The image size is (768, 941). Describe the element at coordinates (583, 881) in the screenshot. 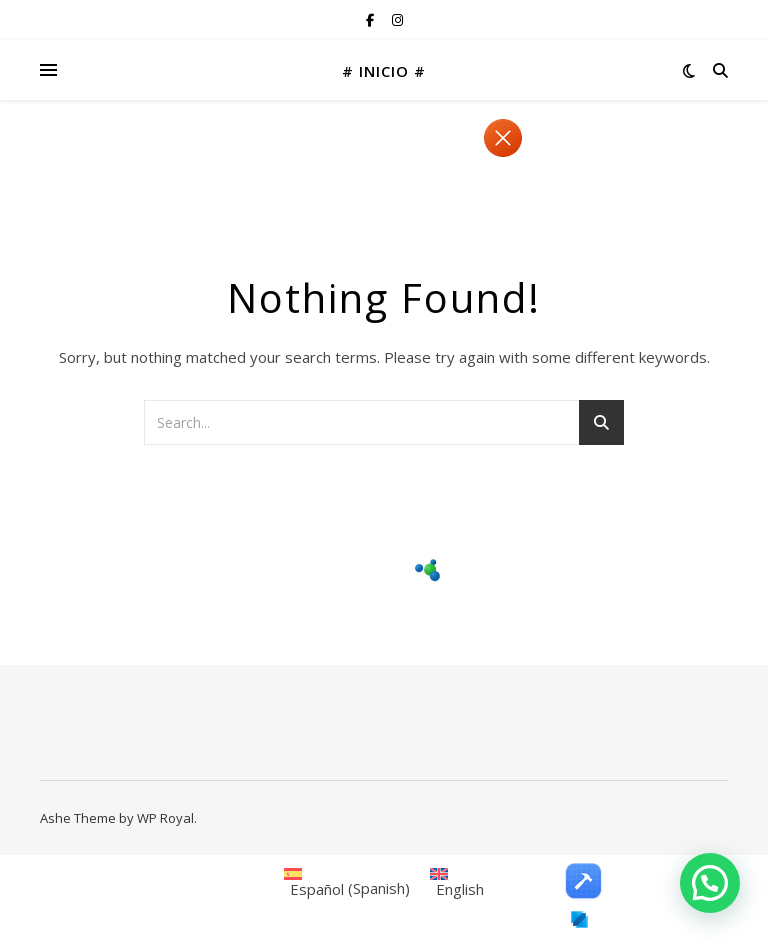

I see `access developer tools and settings` at that location.